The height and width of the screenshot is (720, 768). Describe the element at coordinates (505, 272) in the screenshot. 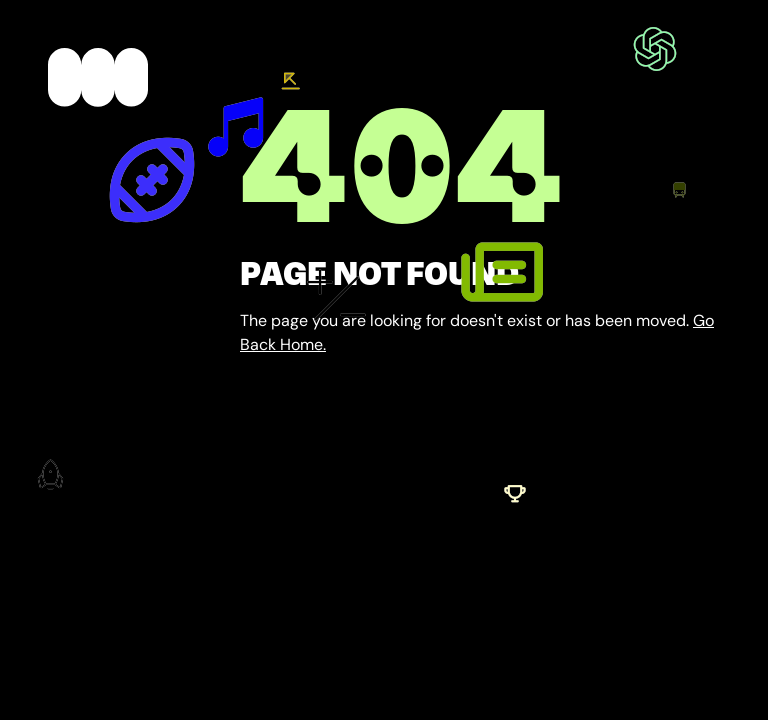

I see `view news articles` at that location.